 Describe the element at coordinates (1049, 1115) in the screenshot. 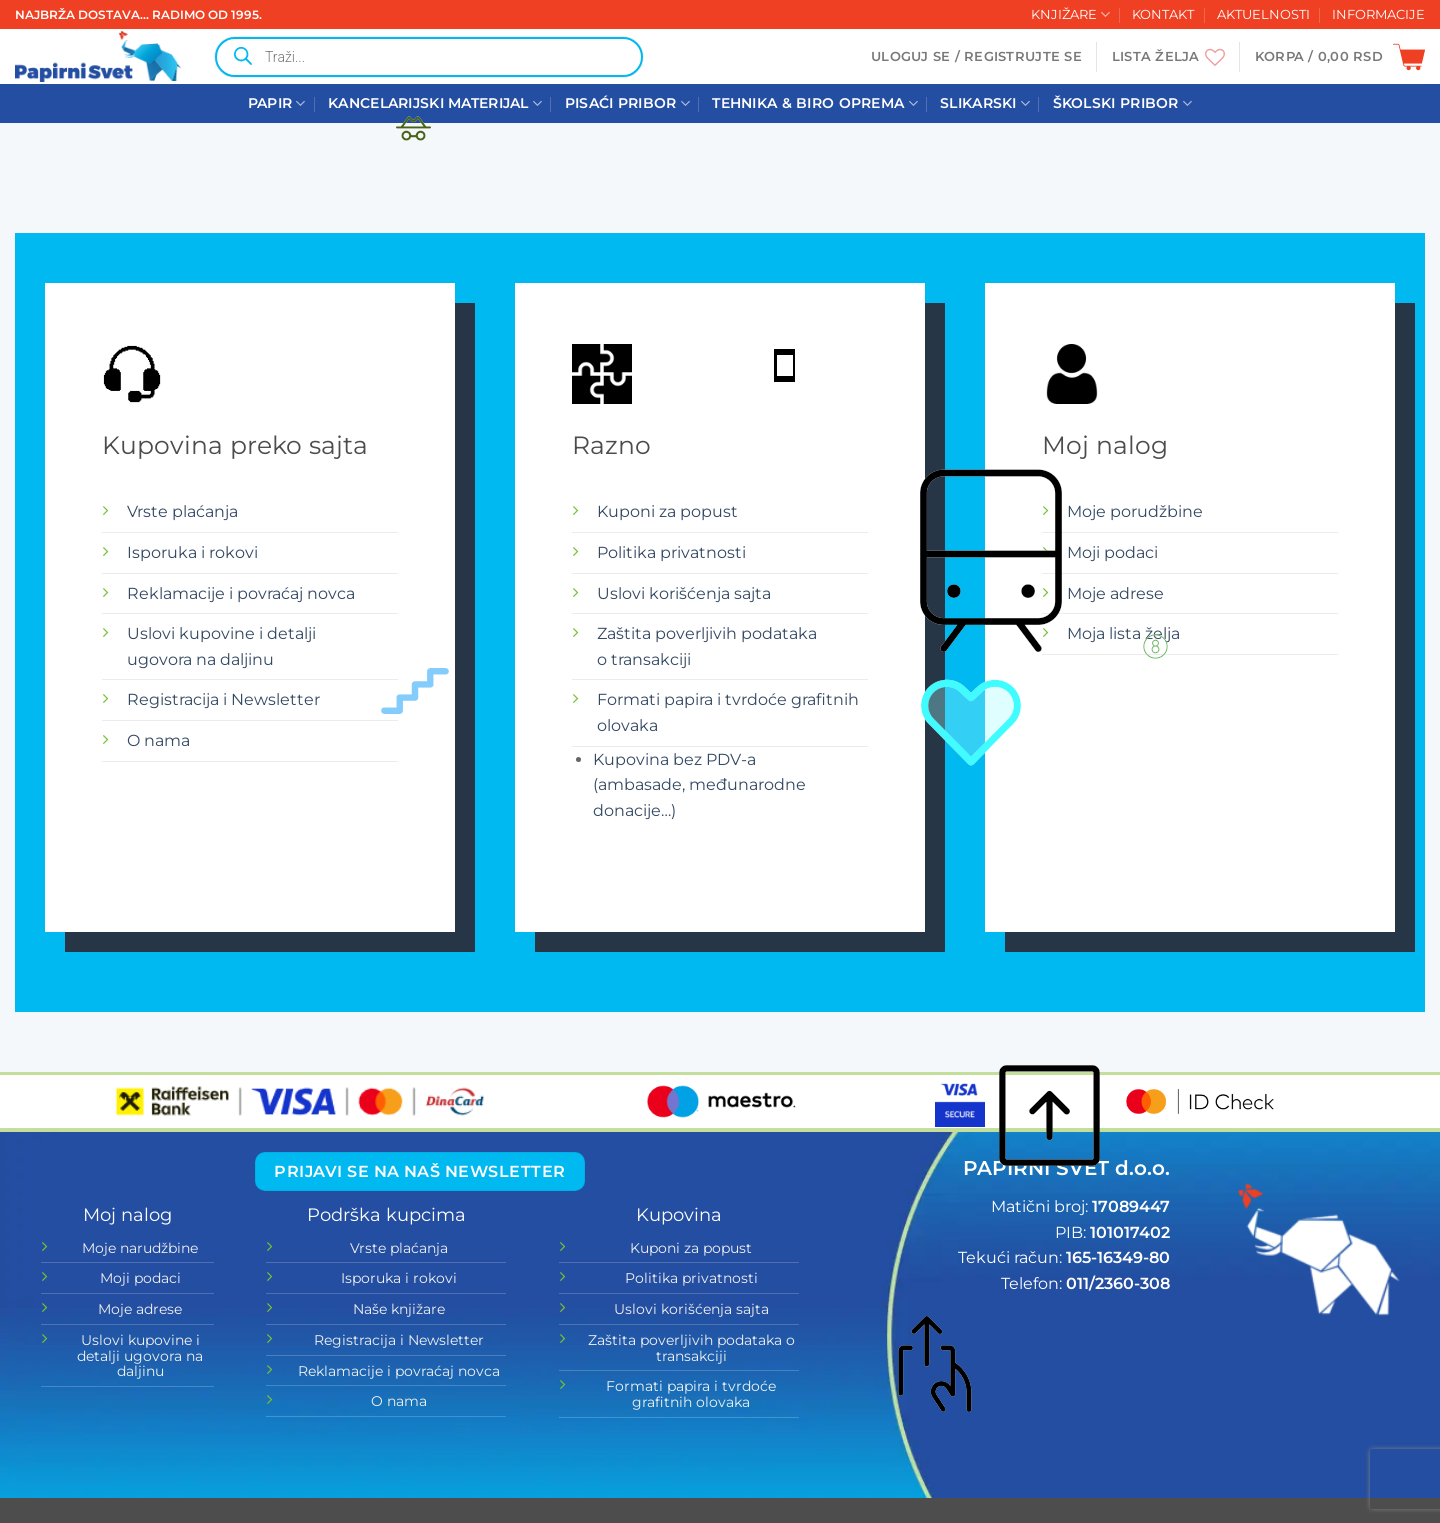

I see `upload a file or content` at that location.